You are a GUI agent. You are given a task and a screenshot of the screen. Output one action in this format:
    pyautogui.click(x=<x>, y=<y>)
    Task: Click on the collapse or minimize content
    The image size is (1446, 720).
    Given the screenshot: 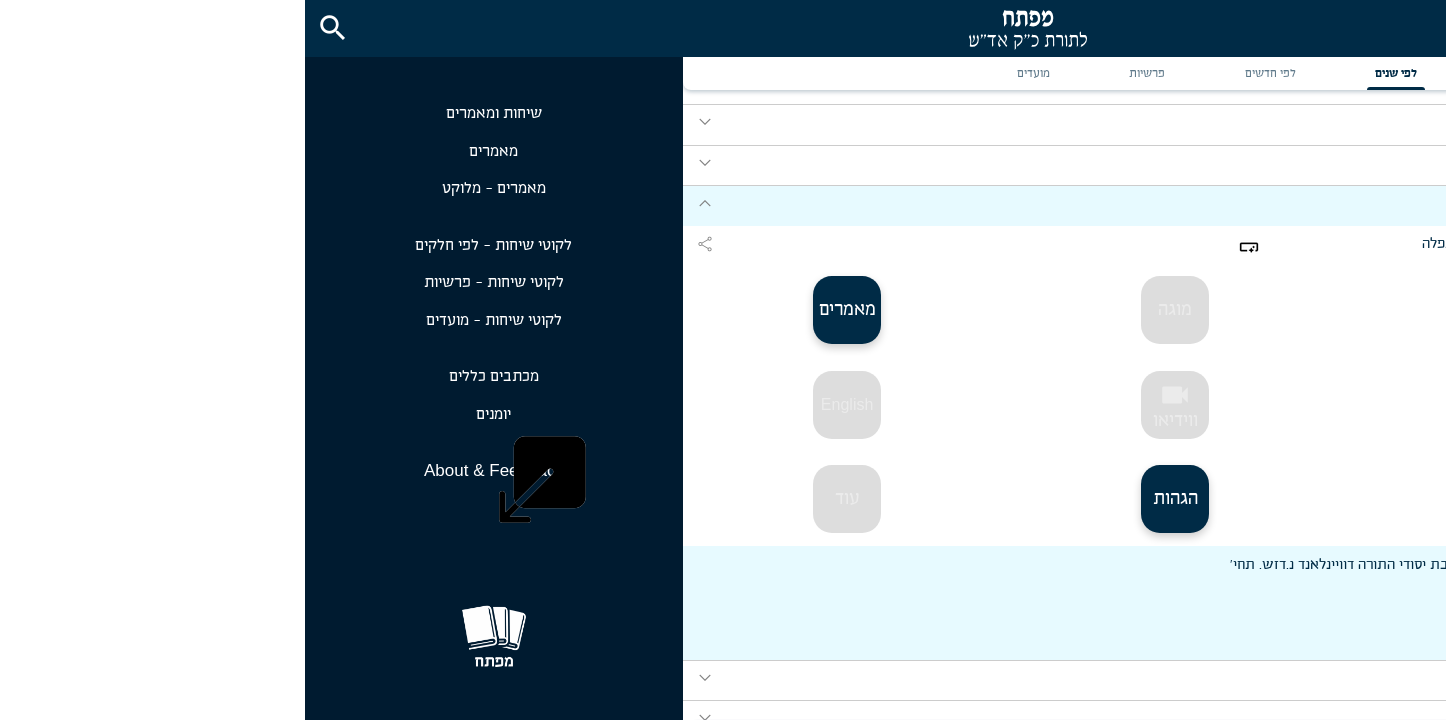 What is the action you would take?
    pyautogui.click(x=542, y=479)
    